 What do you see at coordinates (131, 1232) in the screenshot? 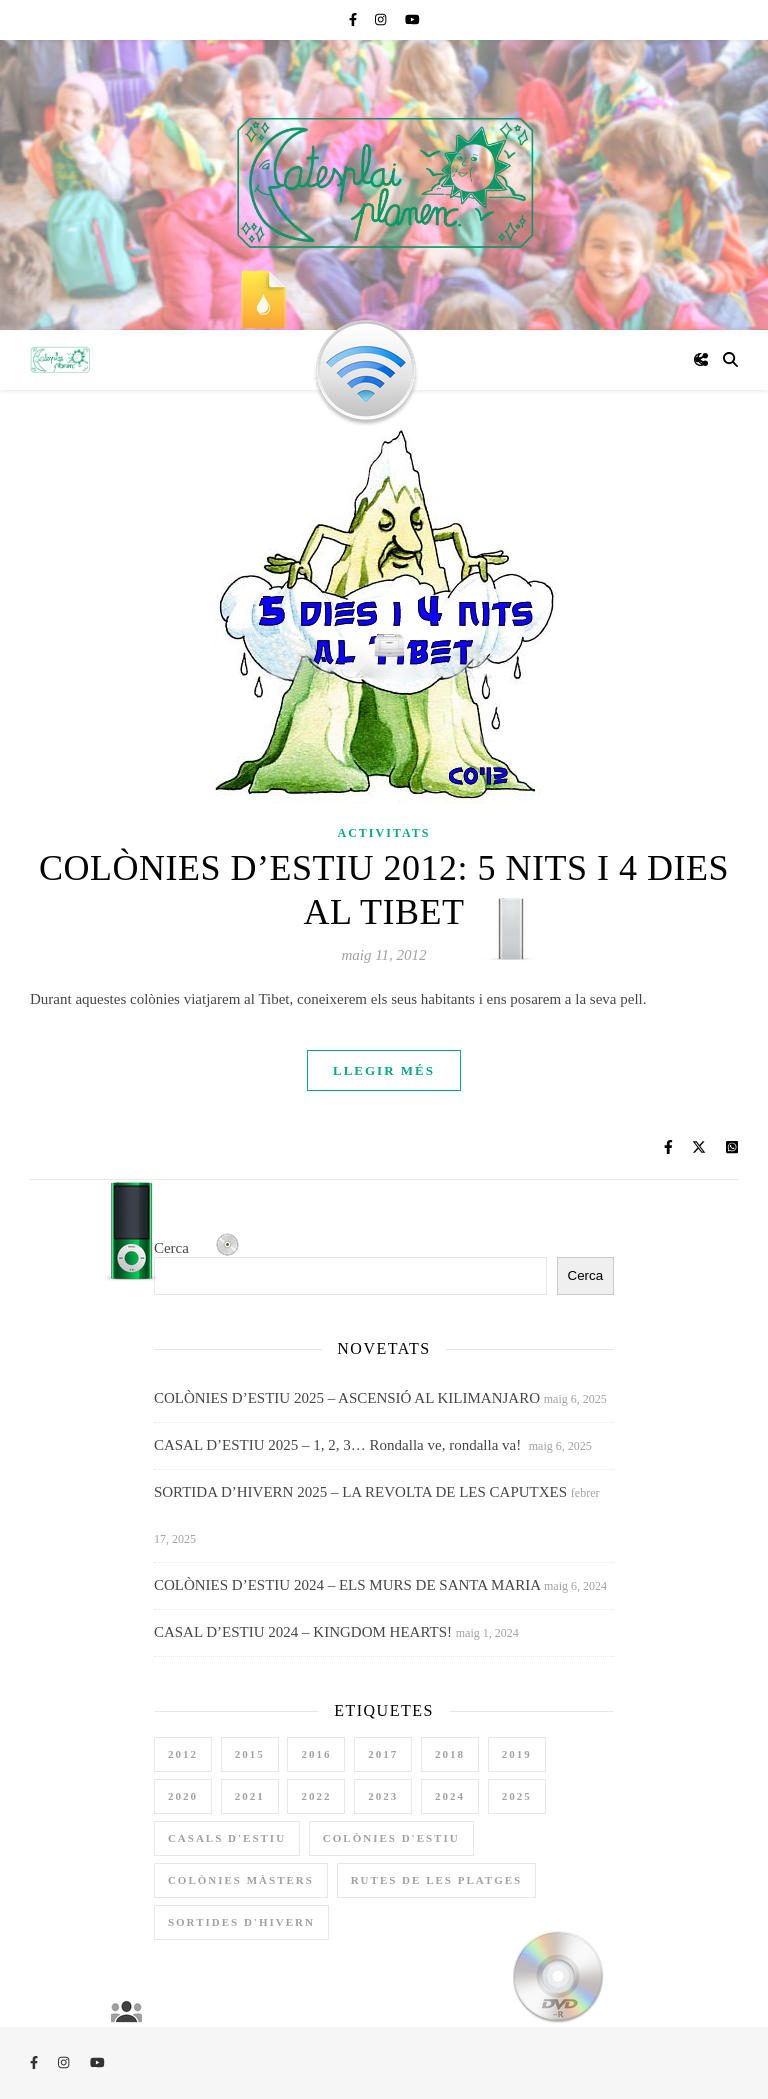
I see `iPod nano device in green` at bounding box center [131, 1232].